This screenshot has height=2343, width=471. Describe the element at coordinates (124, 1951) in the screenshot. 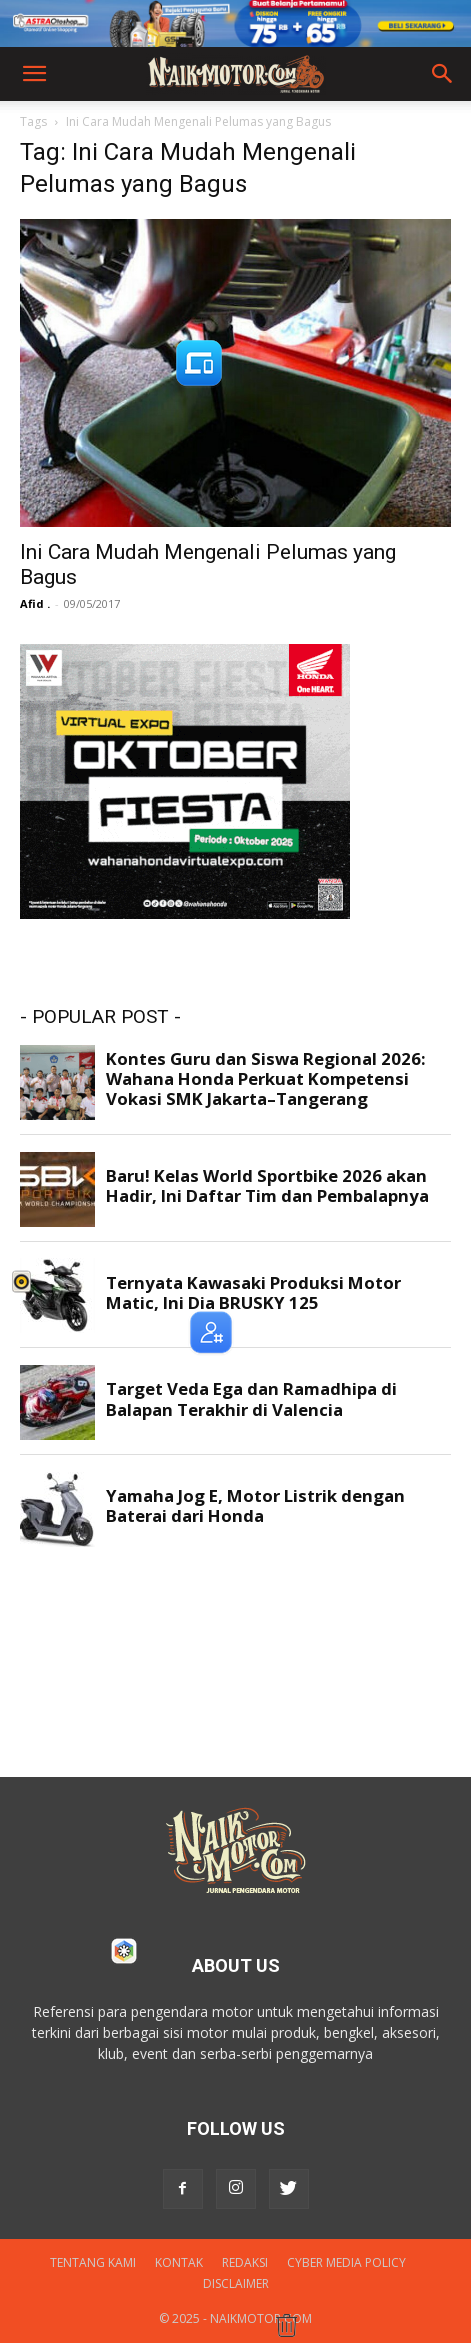

I see `open boxy svg vector graphics editor` at that location.